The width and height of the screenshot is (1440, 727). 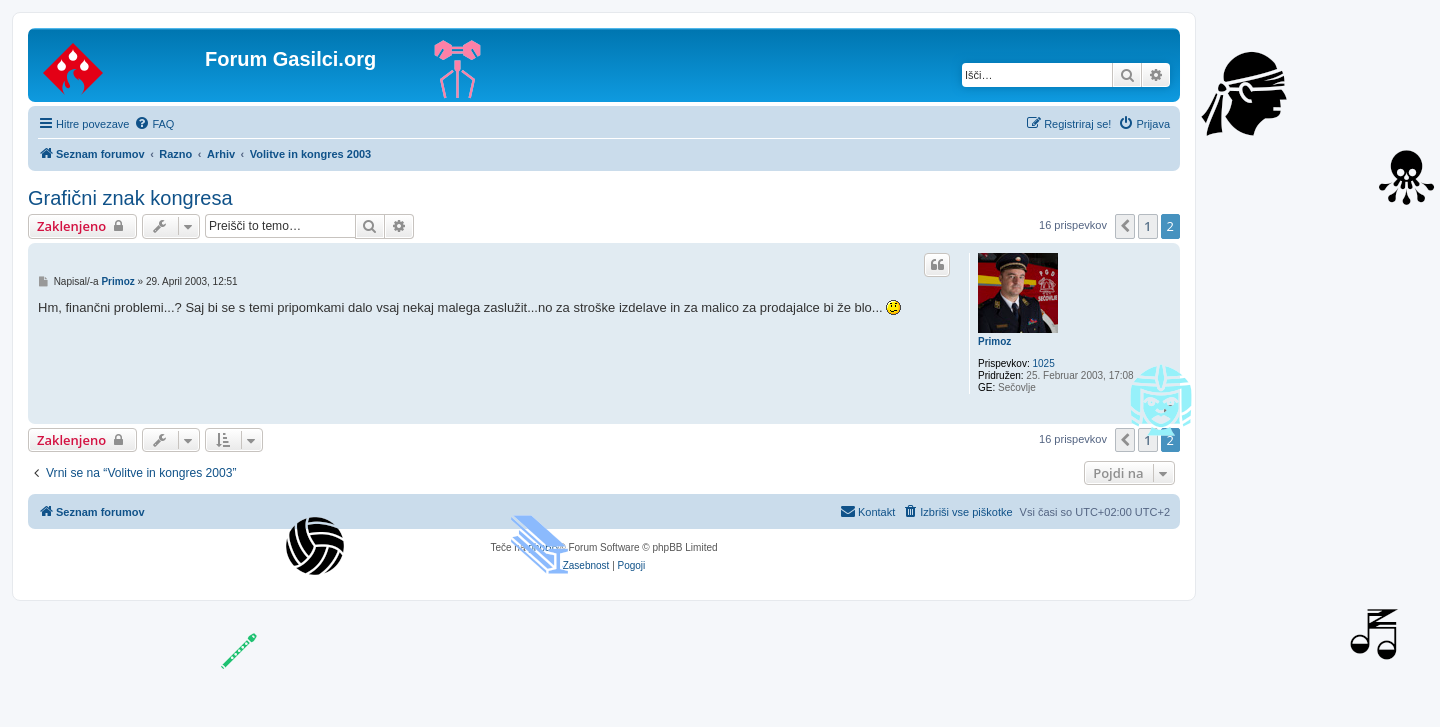 What do you see at coordinates (1161, 400) in the screenshot?
I see `select cleopatra character or avatar` at bounding box center [1161, 400].